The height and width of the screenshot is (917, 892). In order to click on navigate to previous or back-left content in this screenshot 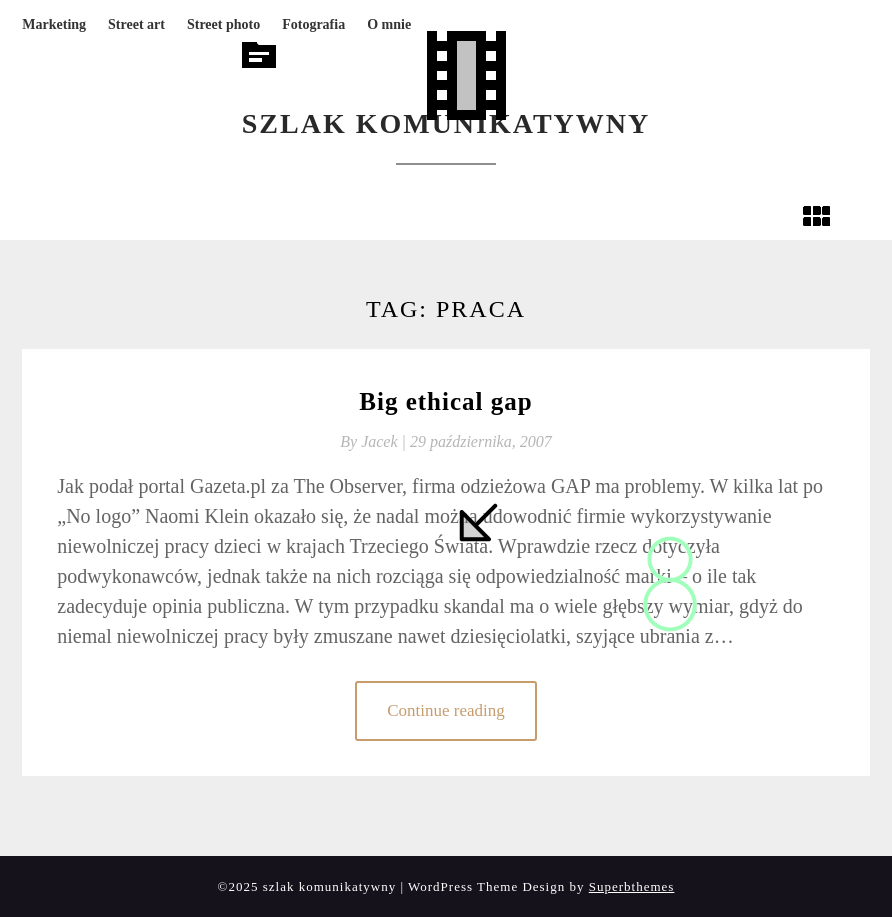, I will do `click(478, 522)`.